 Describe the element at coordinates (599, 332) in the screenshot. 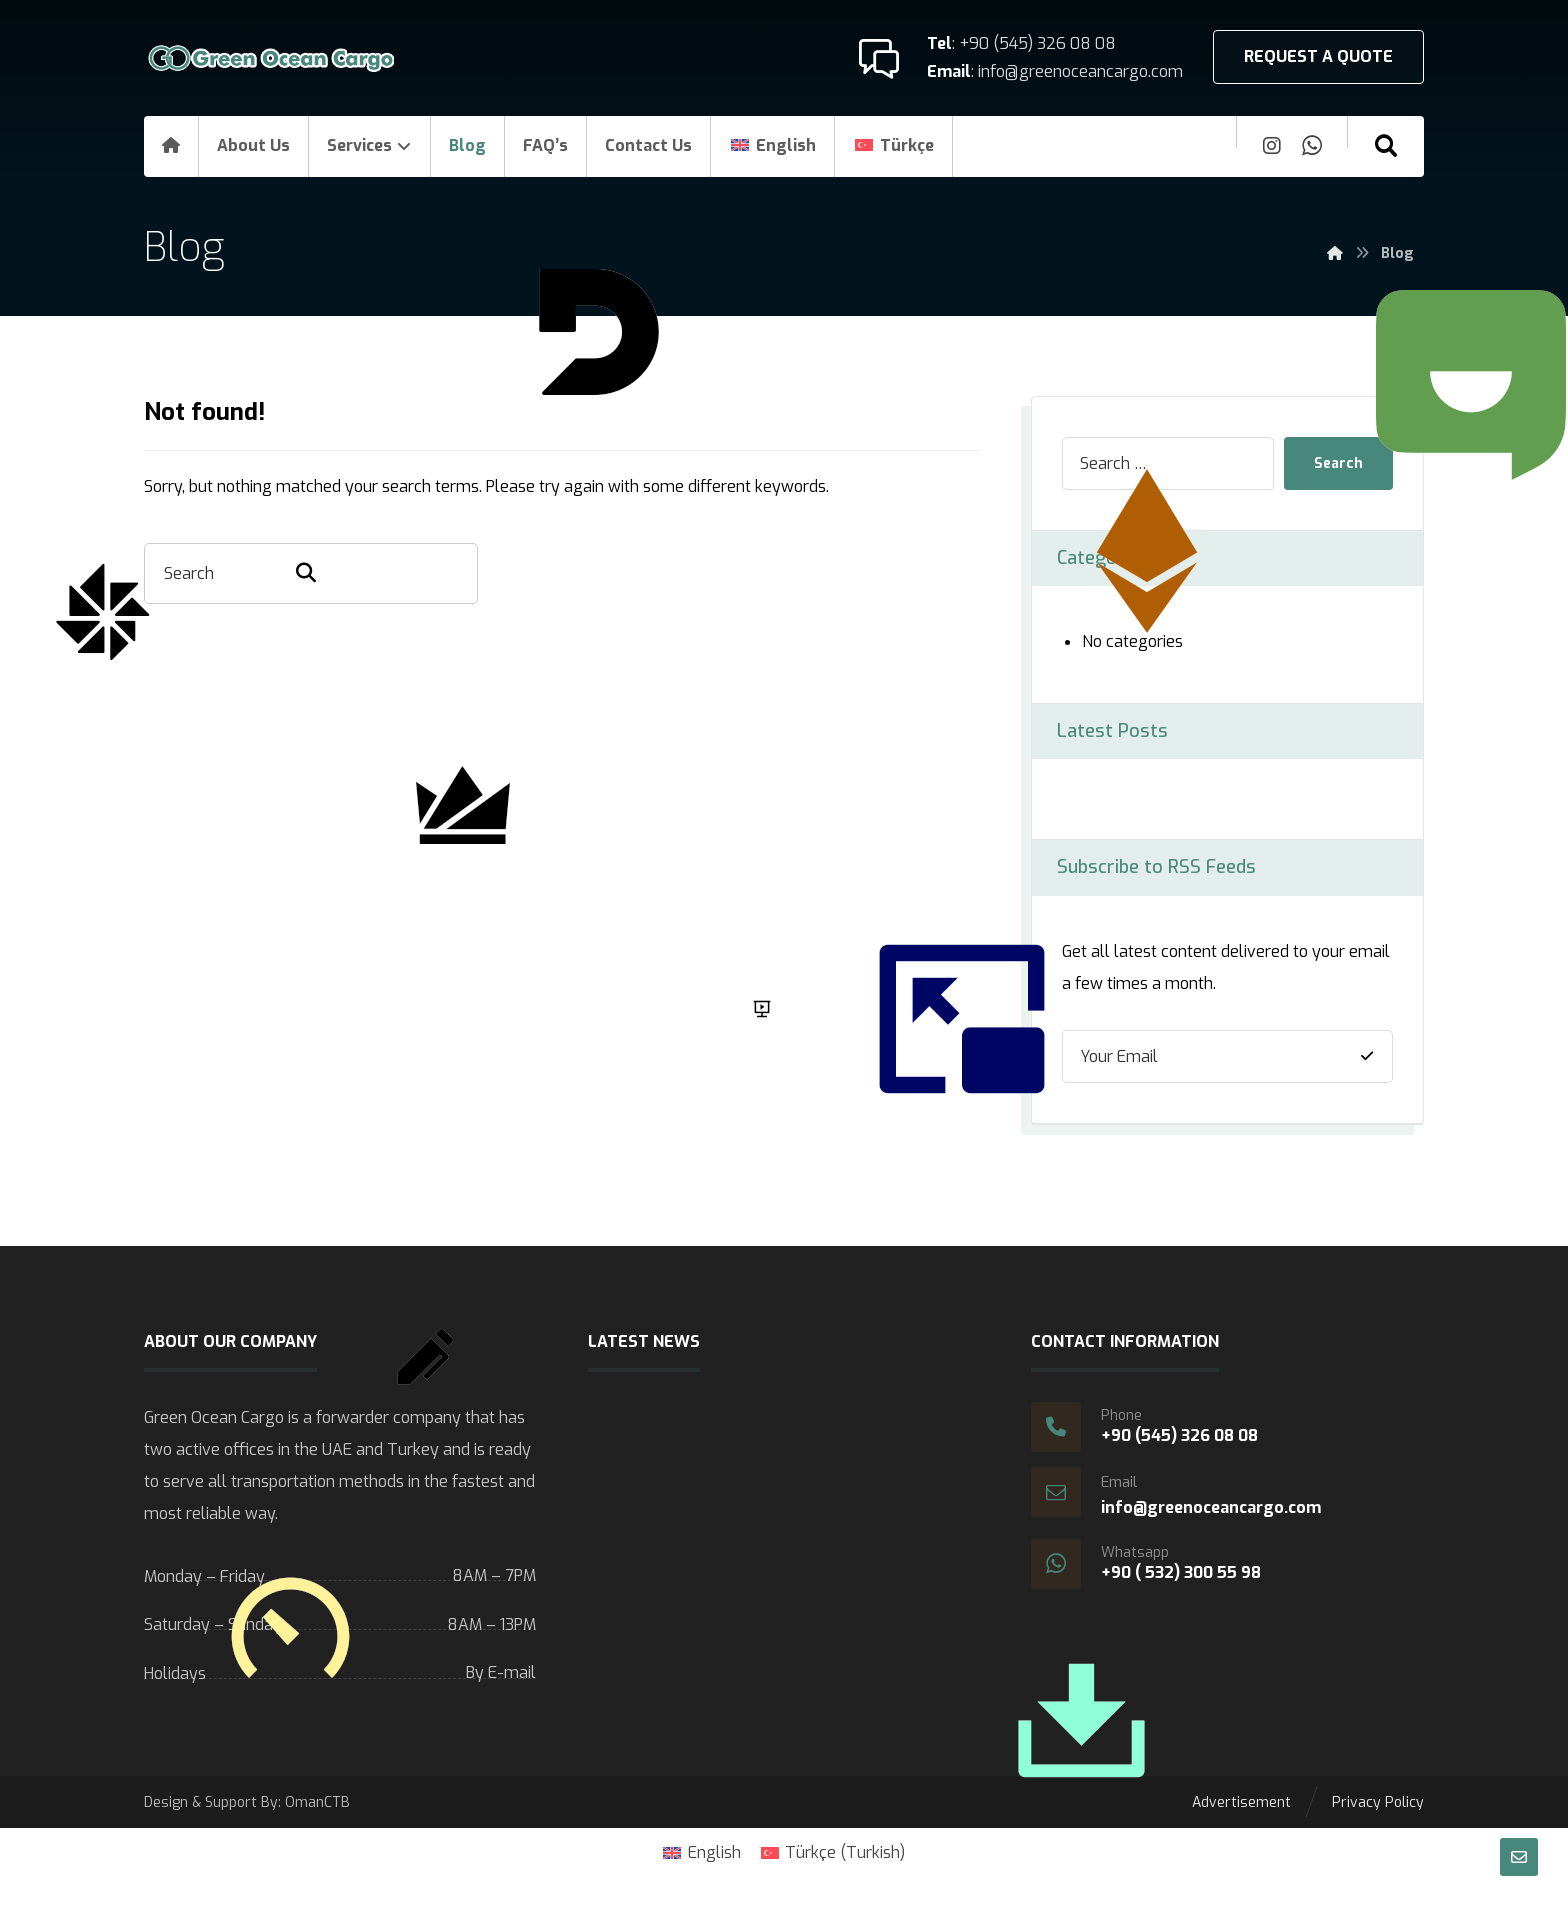

I see `deepgram logo` at that location.